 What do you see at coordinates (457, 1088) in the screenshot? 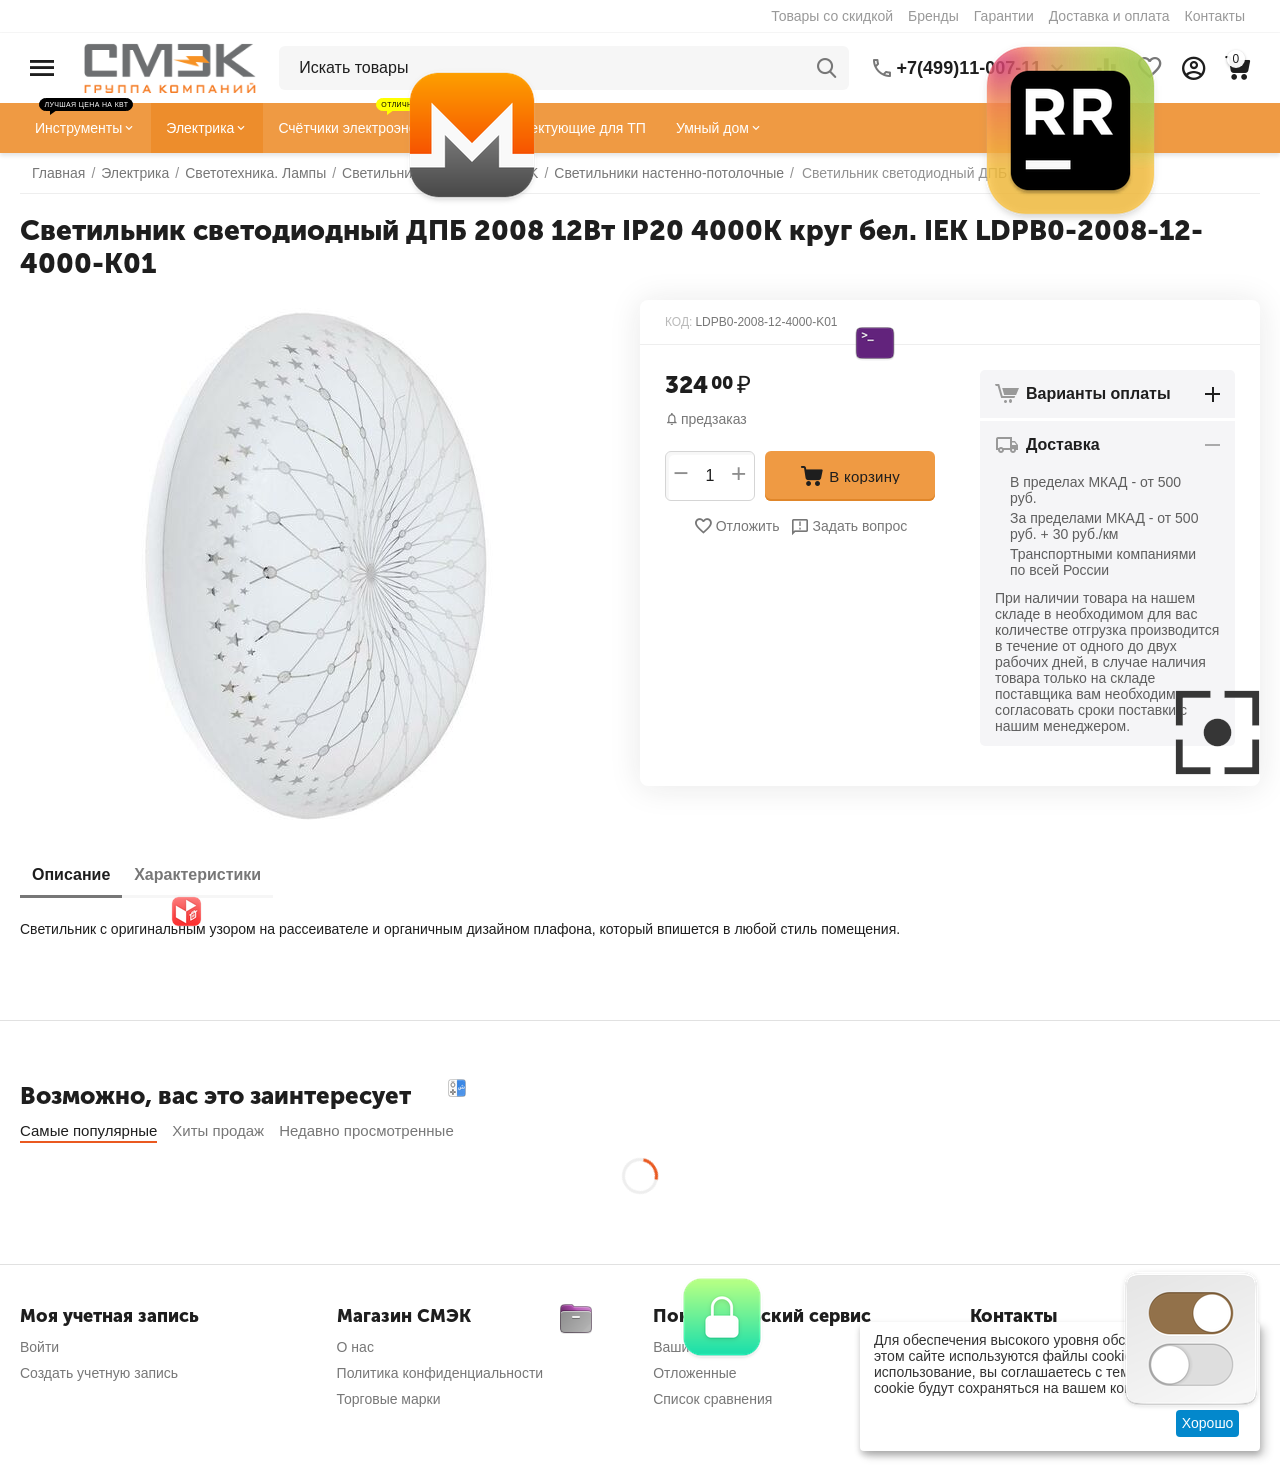
I see `open GNOME Characters app` at bounding box center [457, 1088].